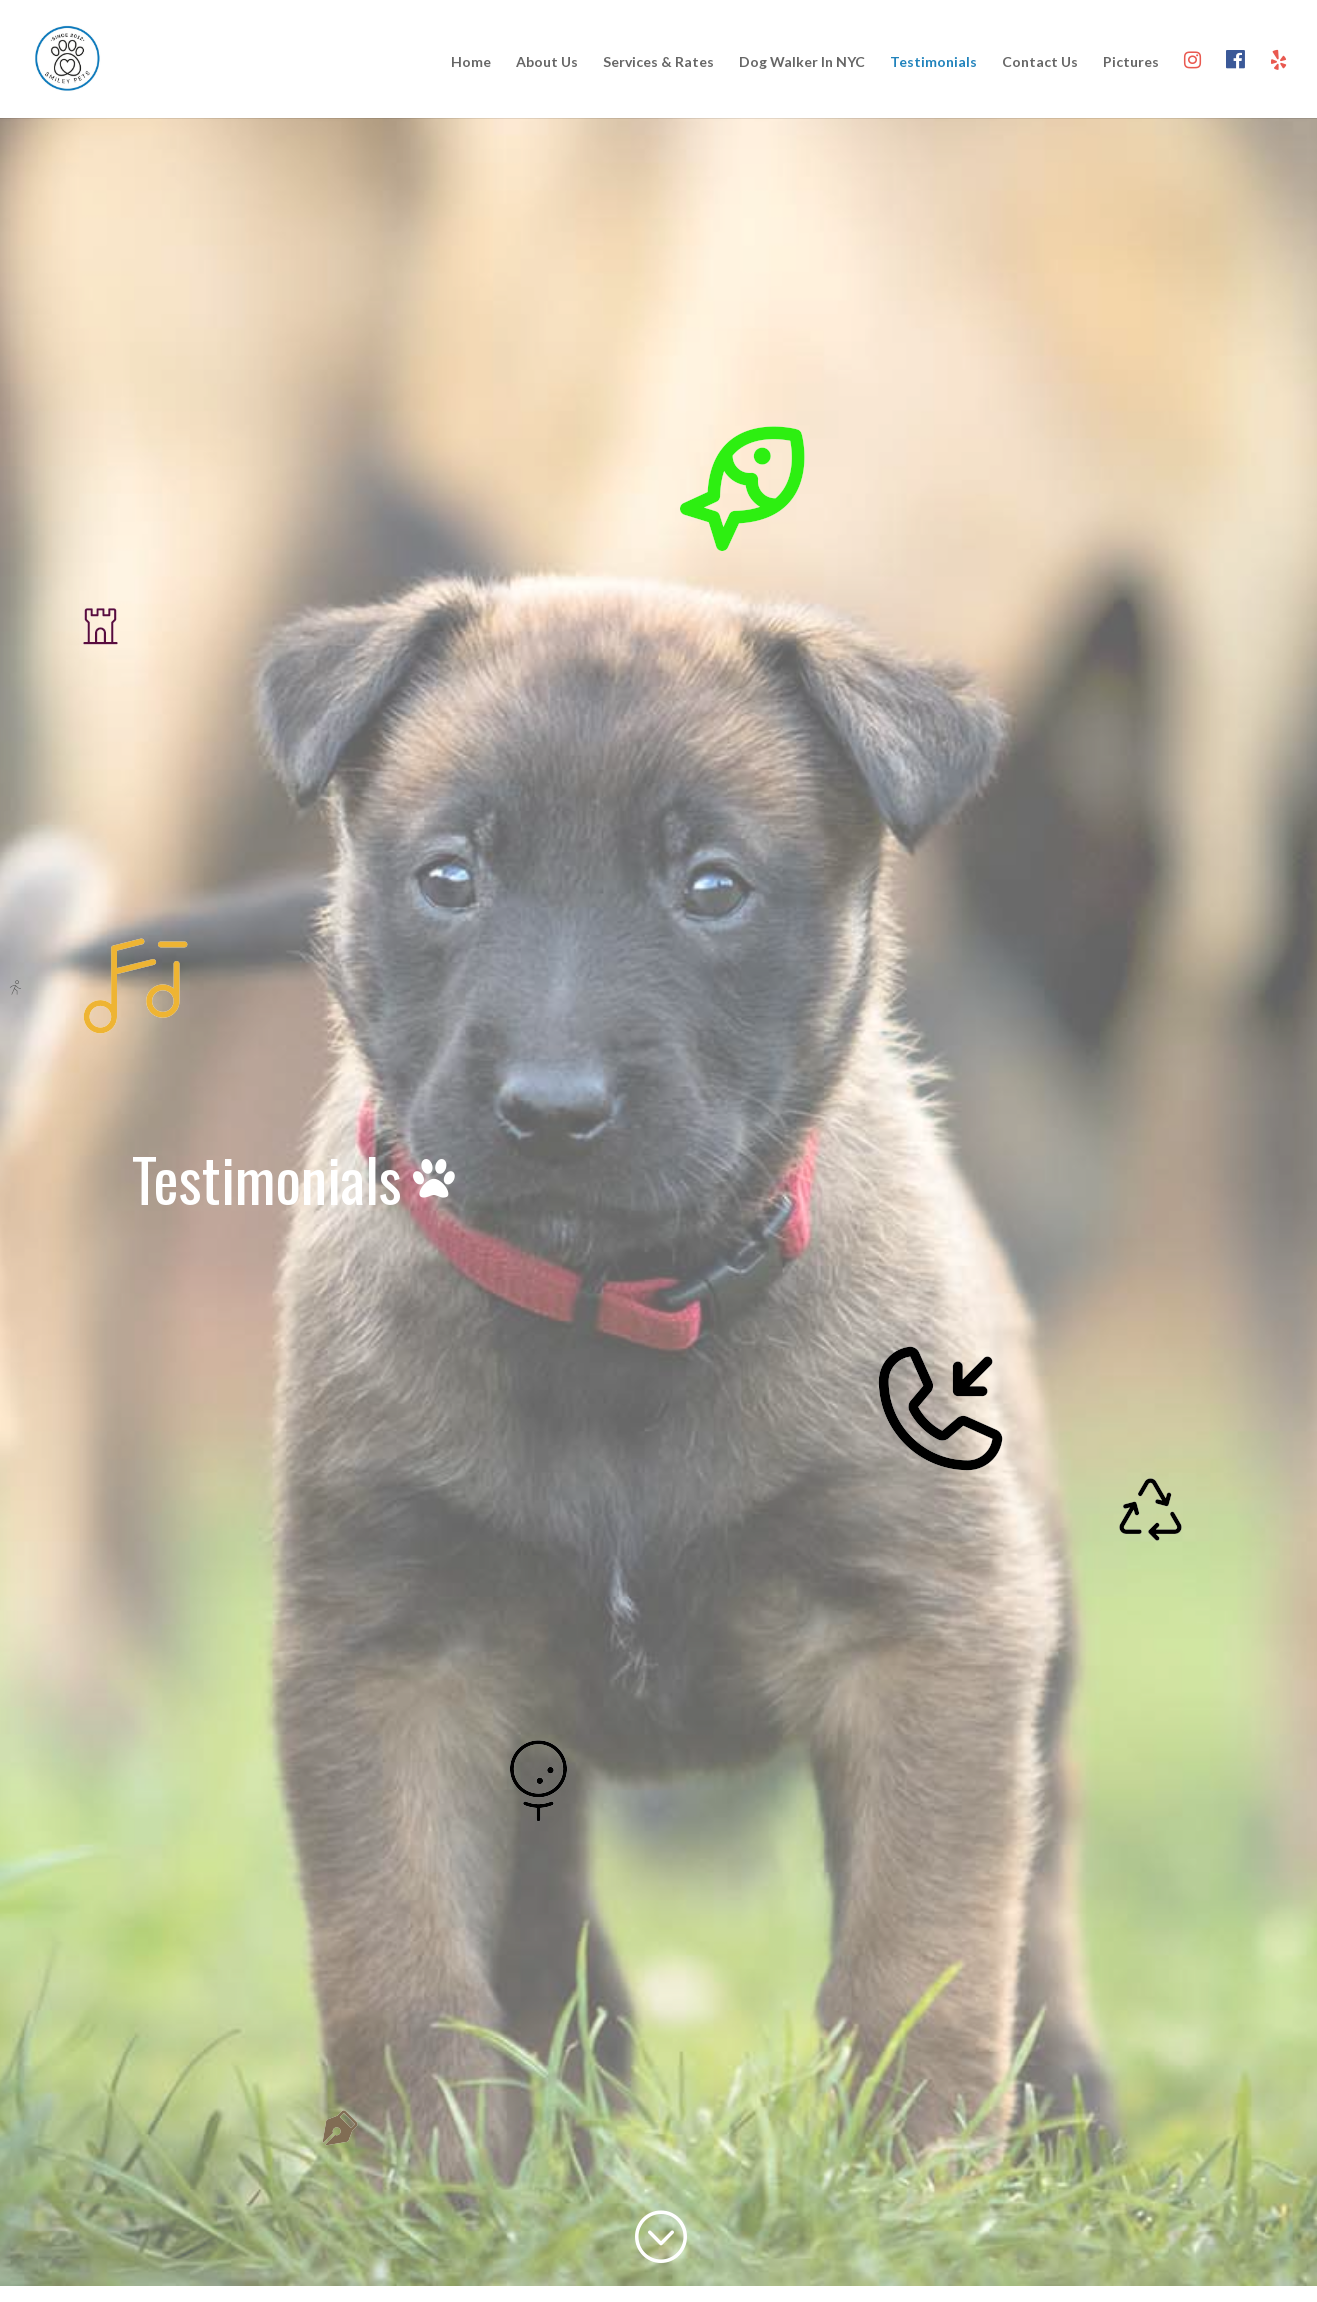 Image resolution: width=1317 pixels, height=2302 pixels. I want to click on remove a song from playlist, so click(137, 983).